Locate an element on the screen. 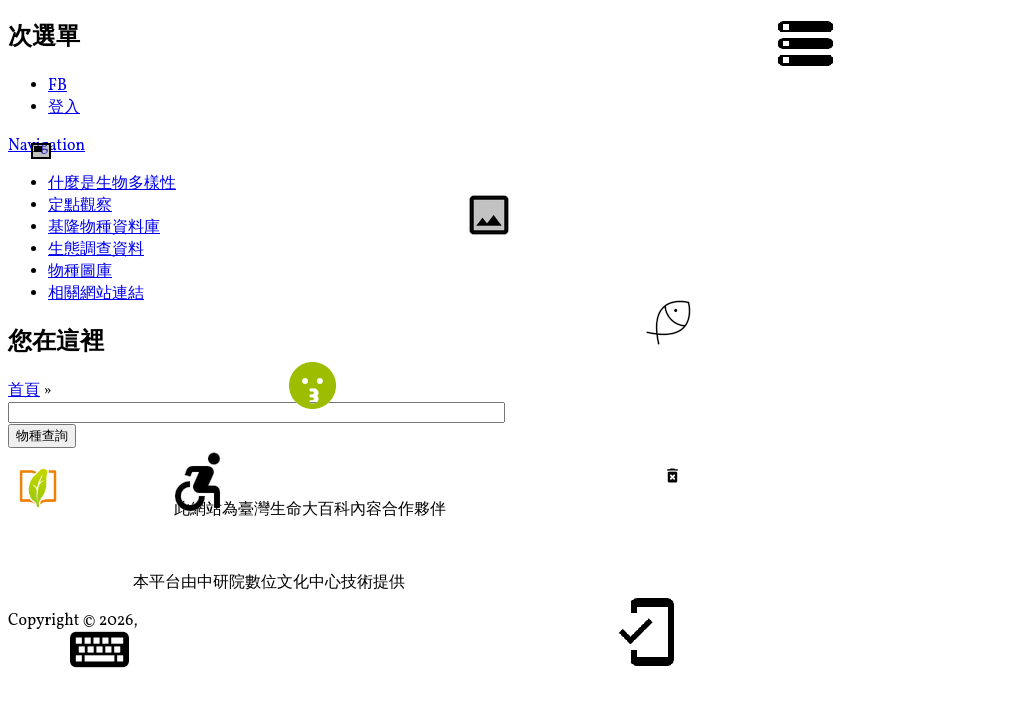 The width and height of the screenshot is (1024, 720). view photos or images is located at coordinates (489, 215).